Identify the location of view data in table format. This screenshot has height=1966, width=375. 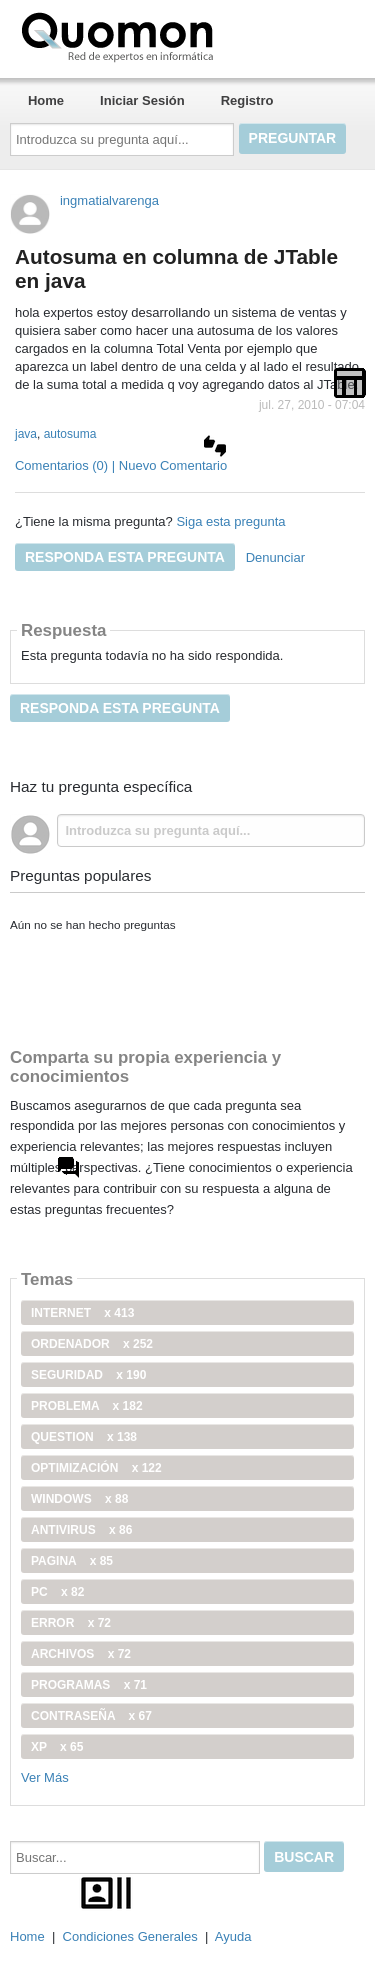
(349, 383).